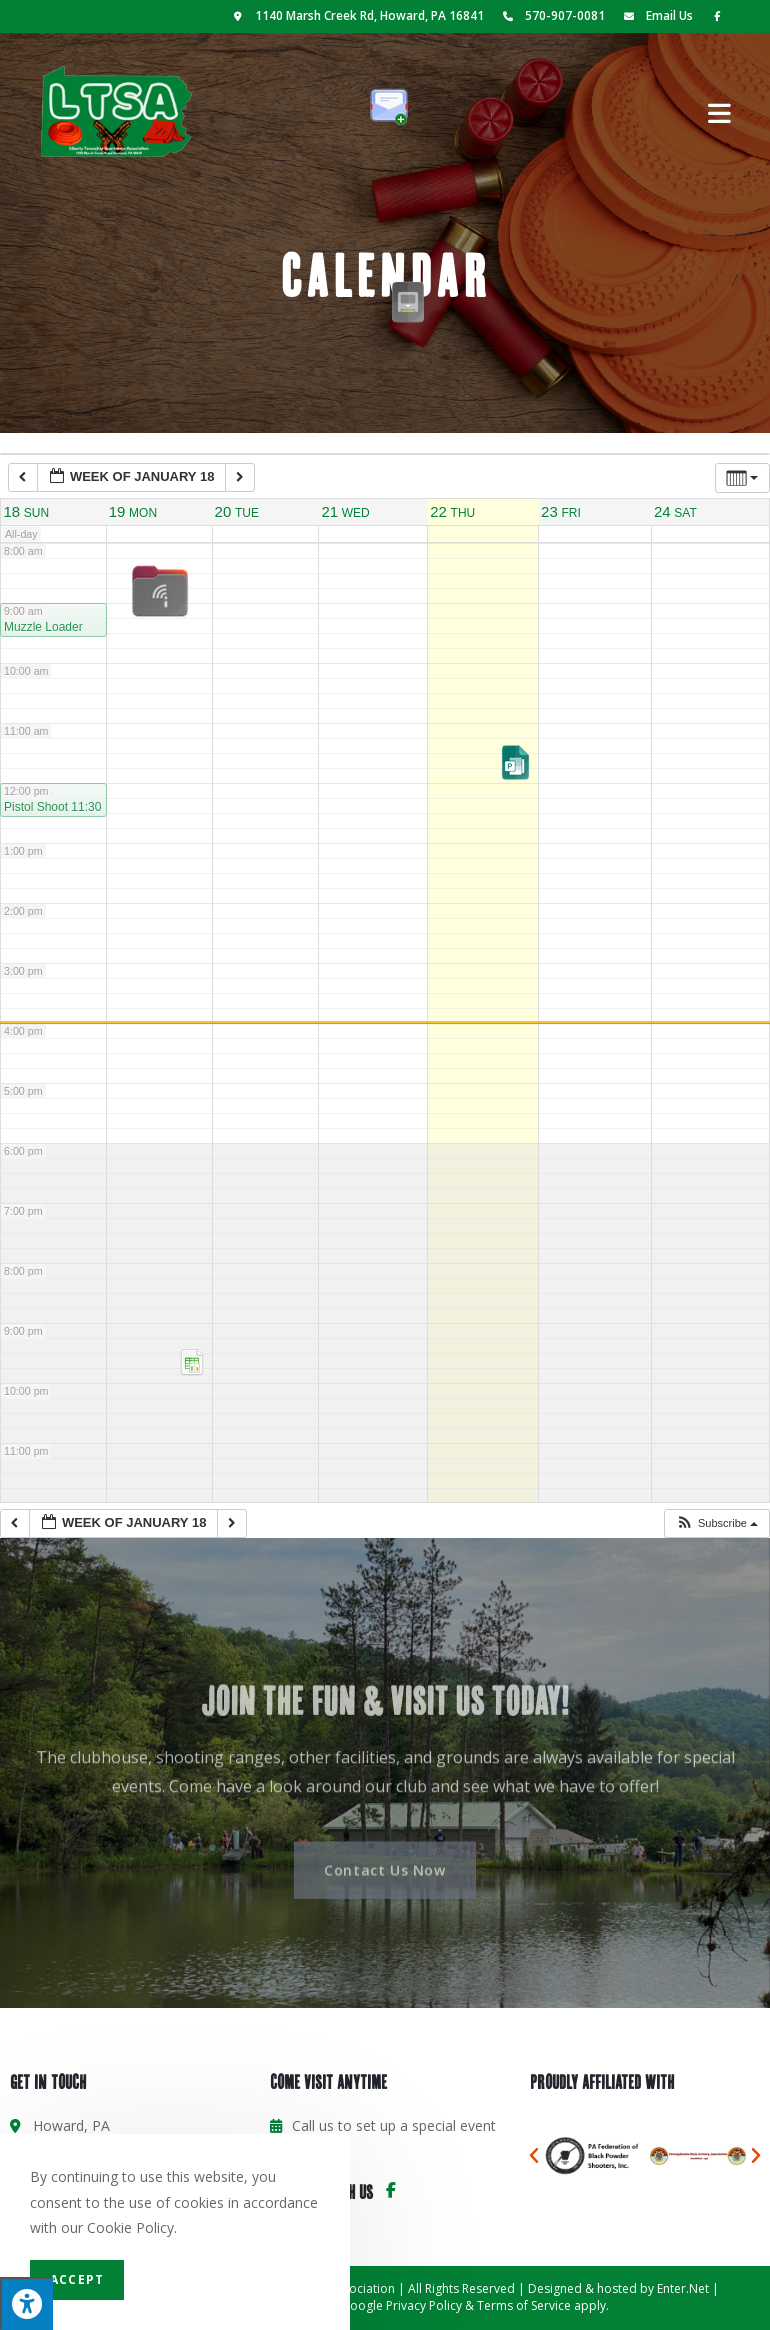  Describe the element at coordinates (515, 762) in the screenshot. I see `microsoft publisher document file` at that location.